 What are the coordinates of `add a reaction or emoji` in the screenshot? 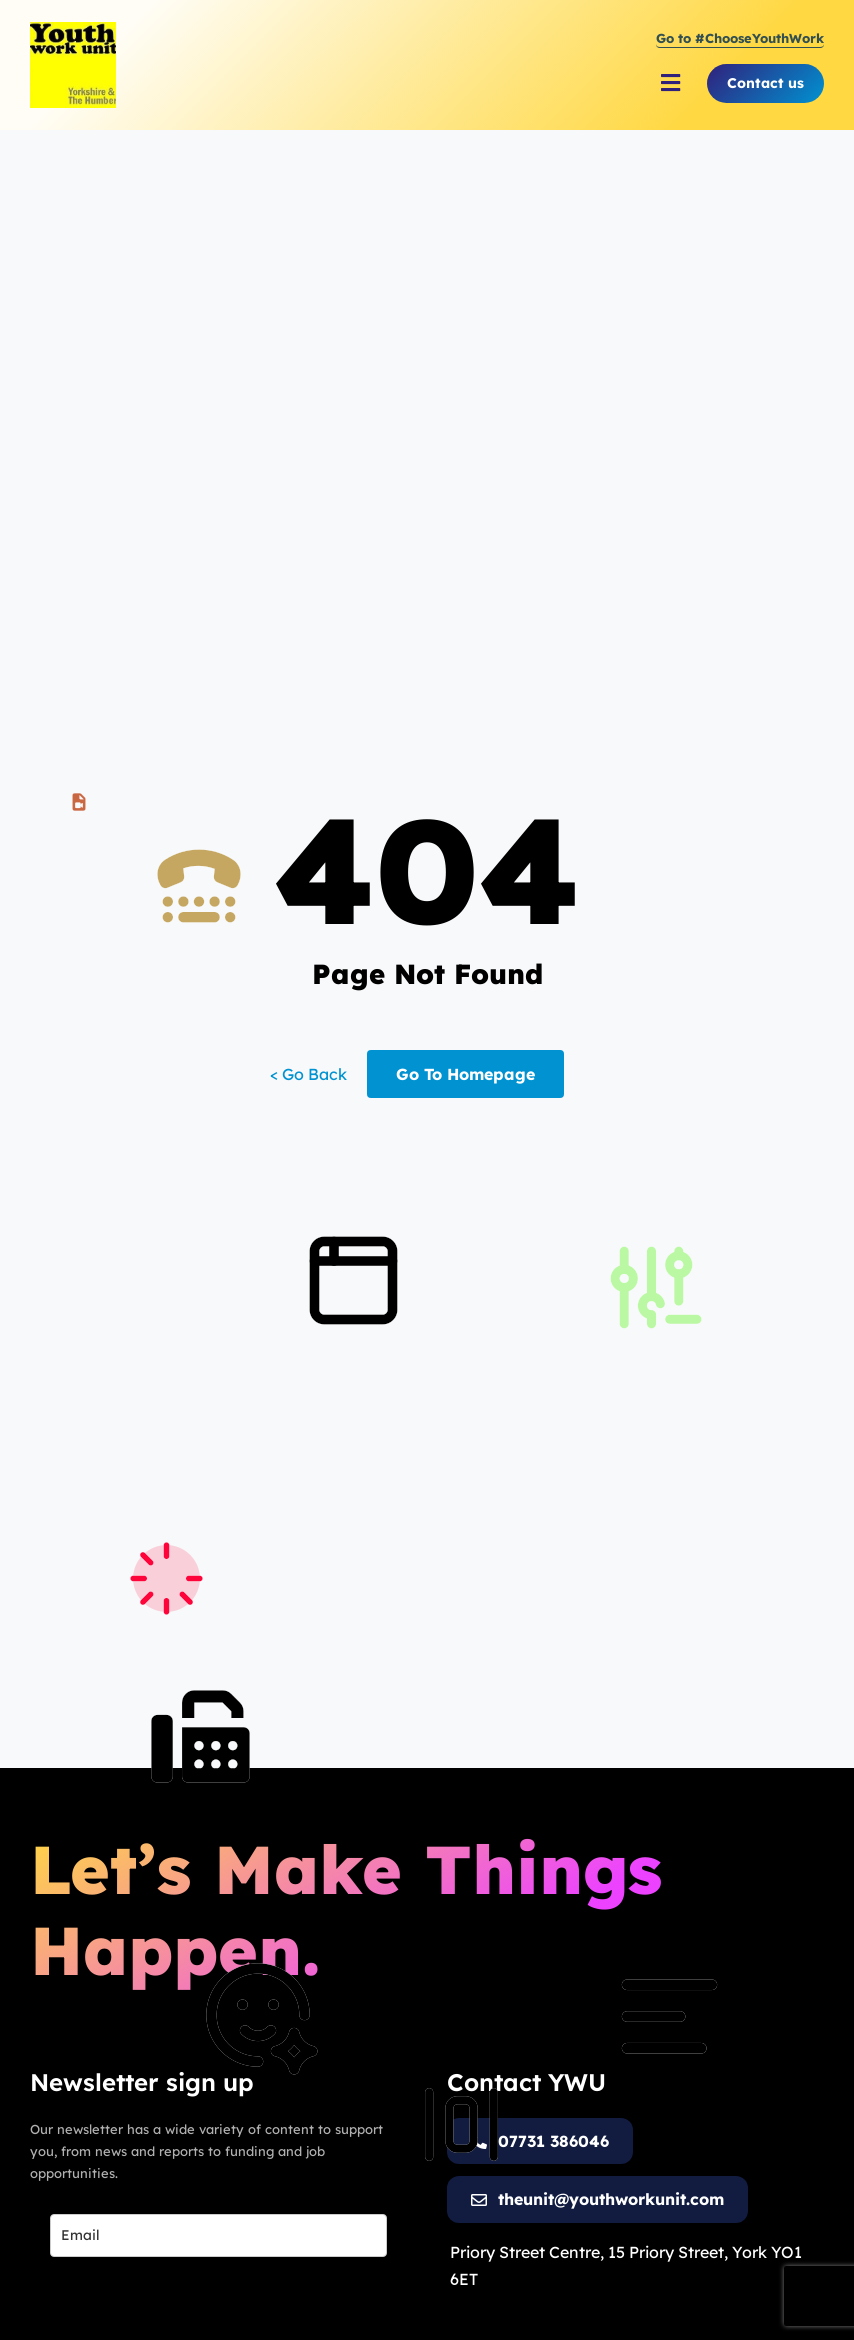 It's located at (258, 2015).